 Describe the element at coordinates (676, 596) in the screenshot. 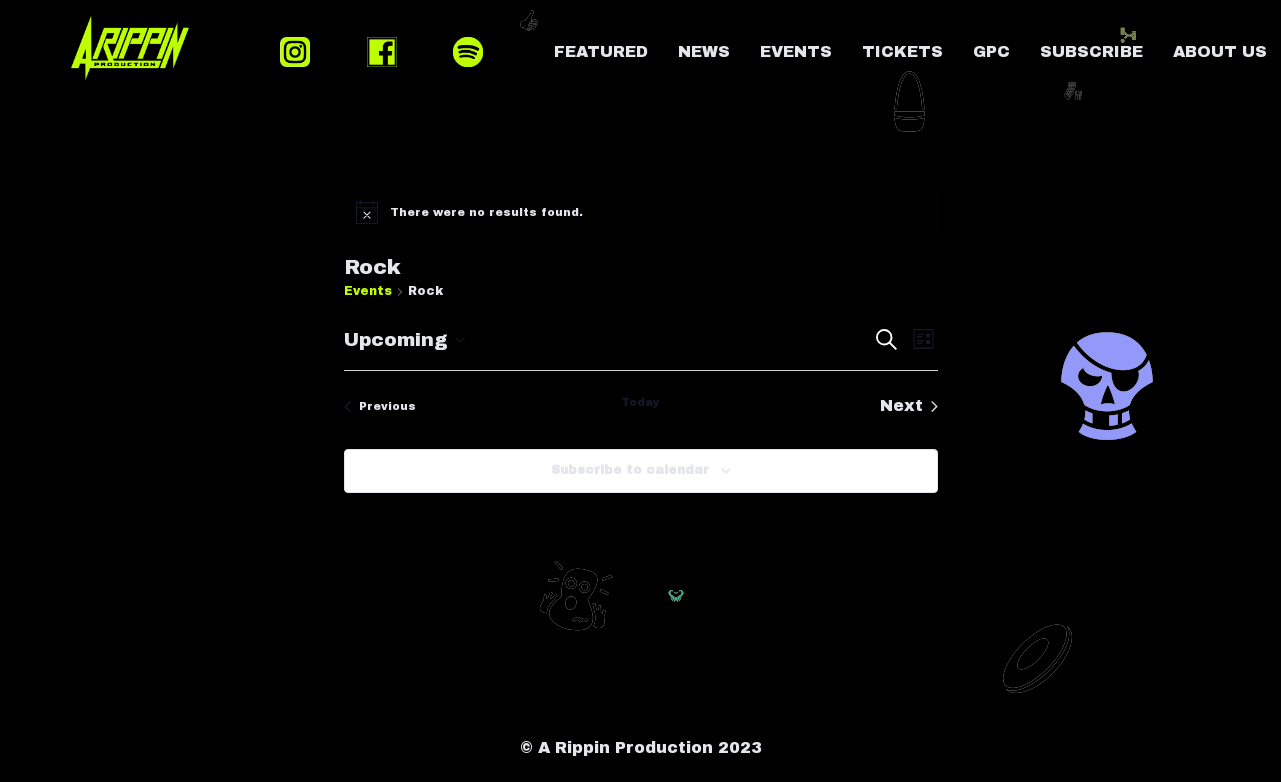

I see `view jewelry or accessories inventory` at that location.